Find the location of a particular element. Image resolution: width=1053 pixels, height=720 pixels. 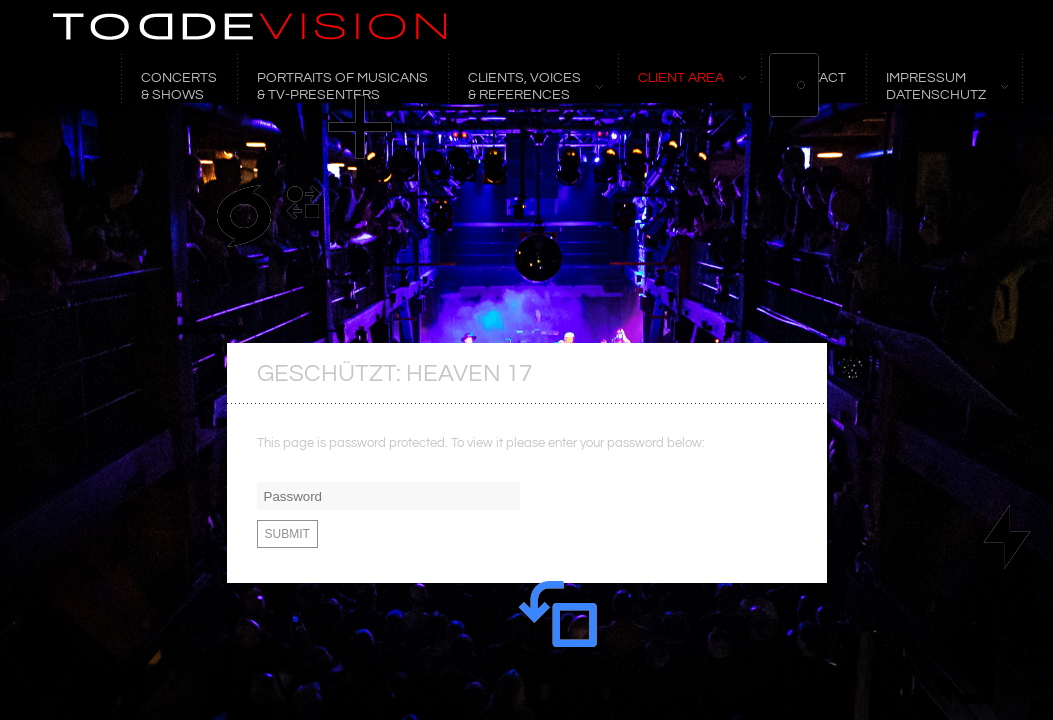

swap or exchange between two items is located at coordinates (303, 202).